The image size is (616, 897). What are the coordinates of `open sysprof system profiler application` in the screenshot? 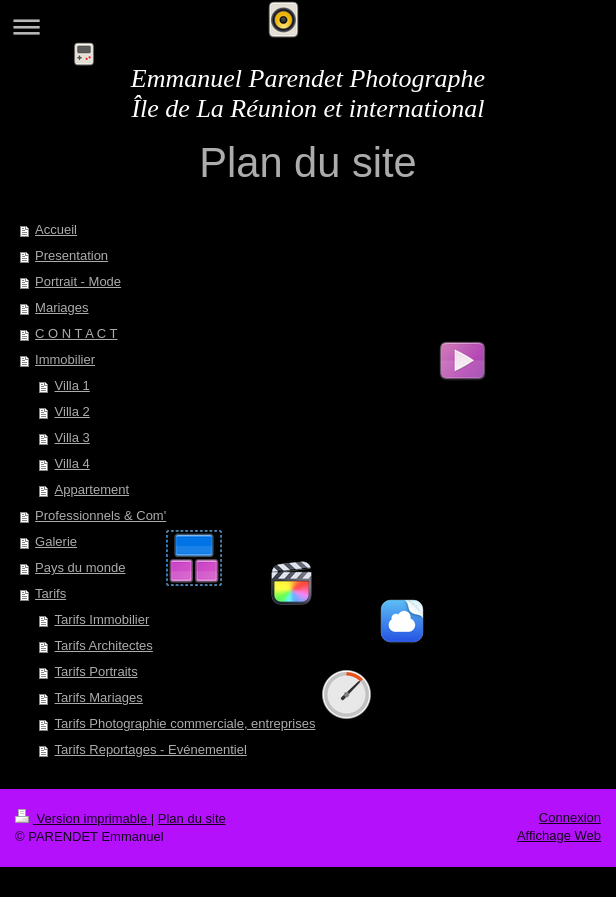 It's located at (346, 694).